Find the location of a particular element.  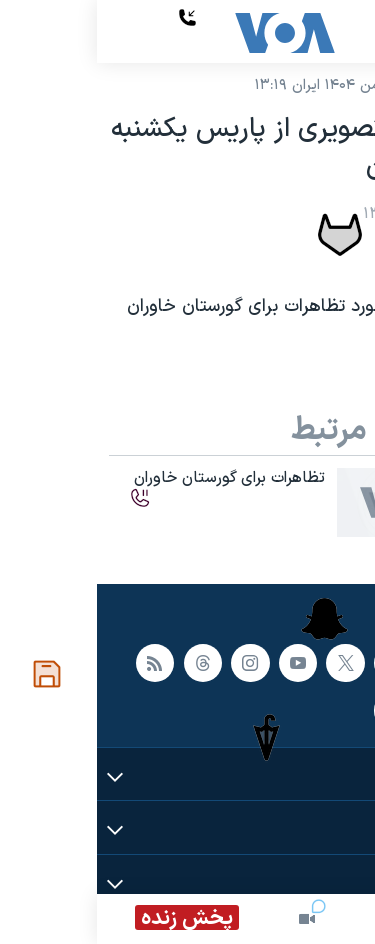

open chat or messaging is located at coordinates (318, 906).